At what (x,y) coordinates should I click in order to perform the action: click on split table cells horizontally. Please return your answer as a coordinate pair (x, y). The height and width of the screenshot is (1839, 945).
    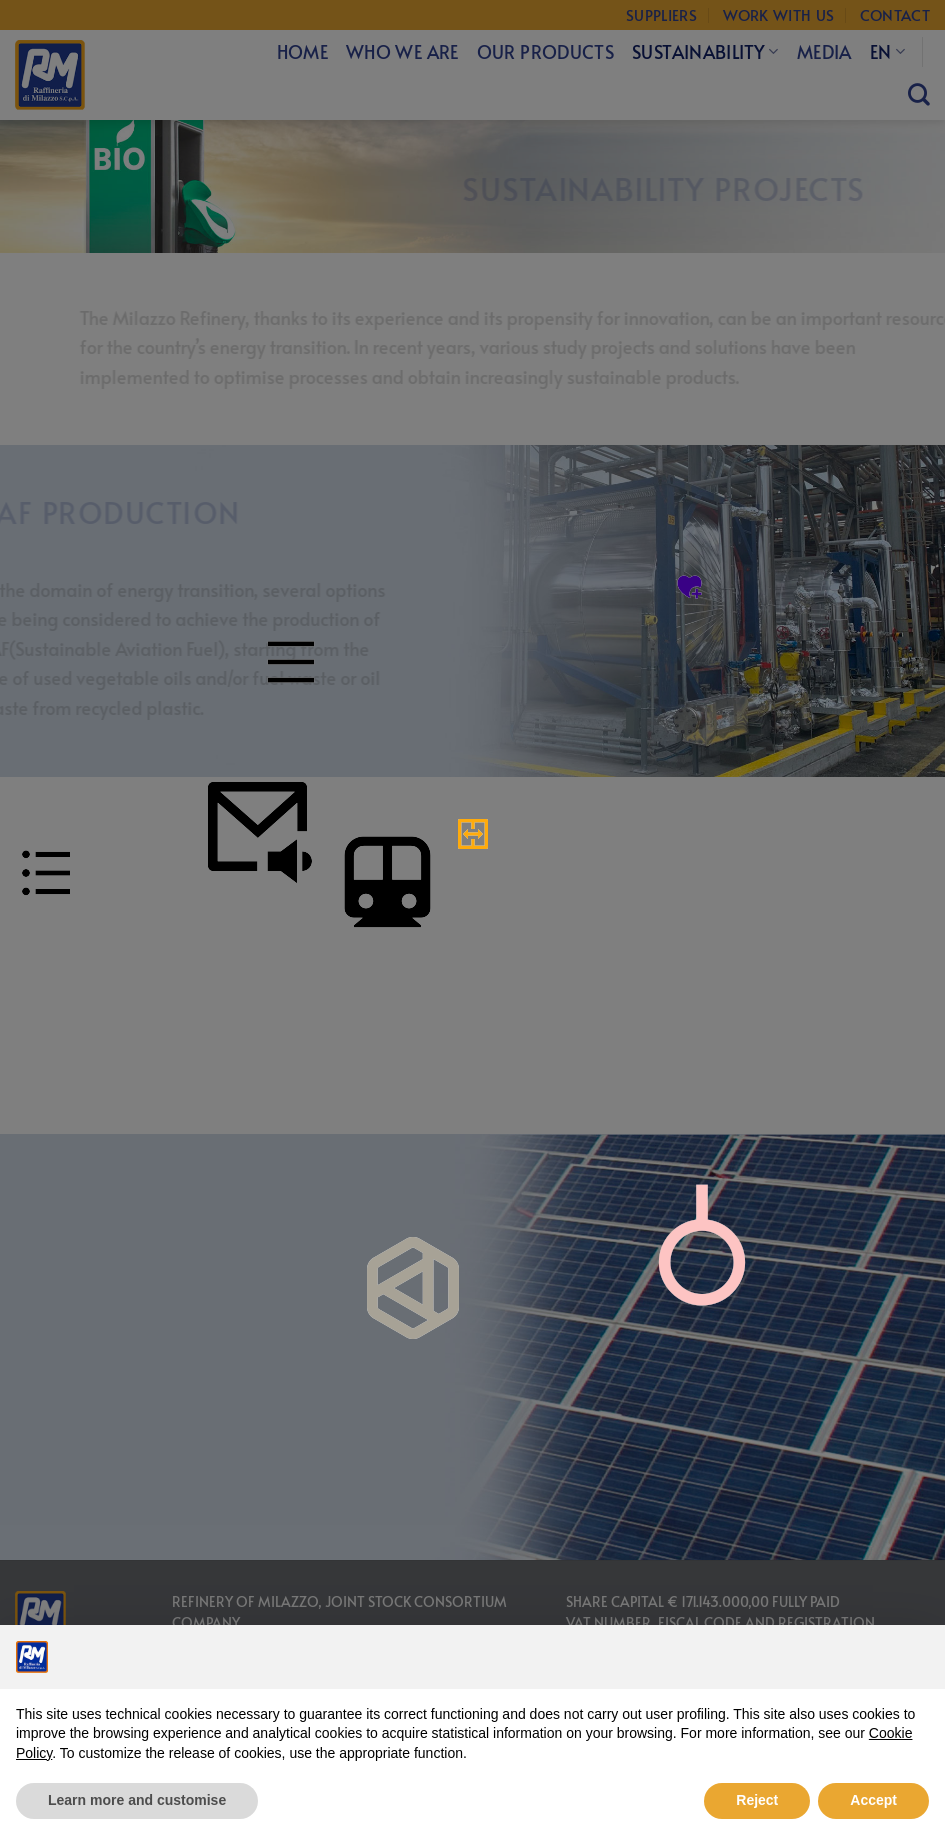
    Looking at the image, I should click on (473, 834).